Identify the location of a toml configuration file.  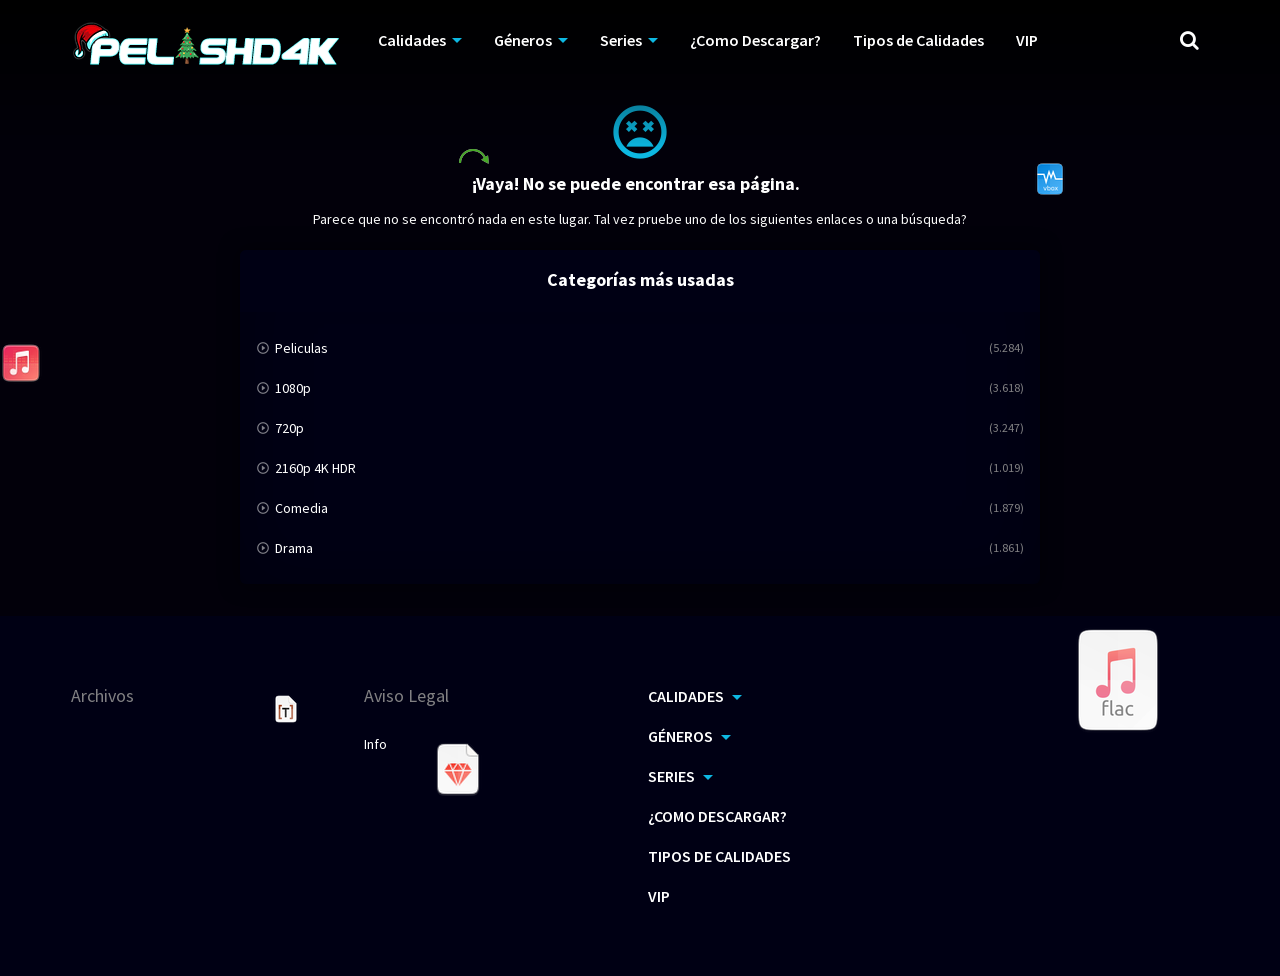
(286, 709).